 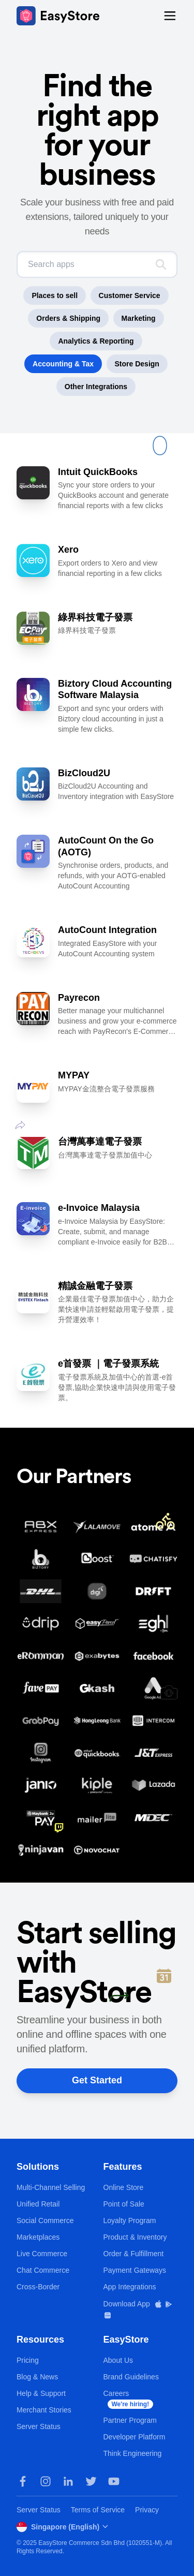 I want to click on forward or share this item, so click(x=119, y=1997).